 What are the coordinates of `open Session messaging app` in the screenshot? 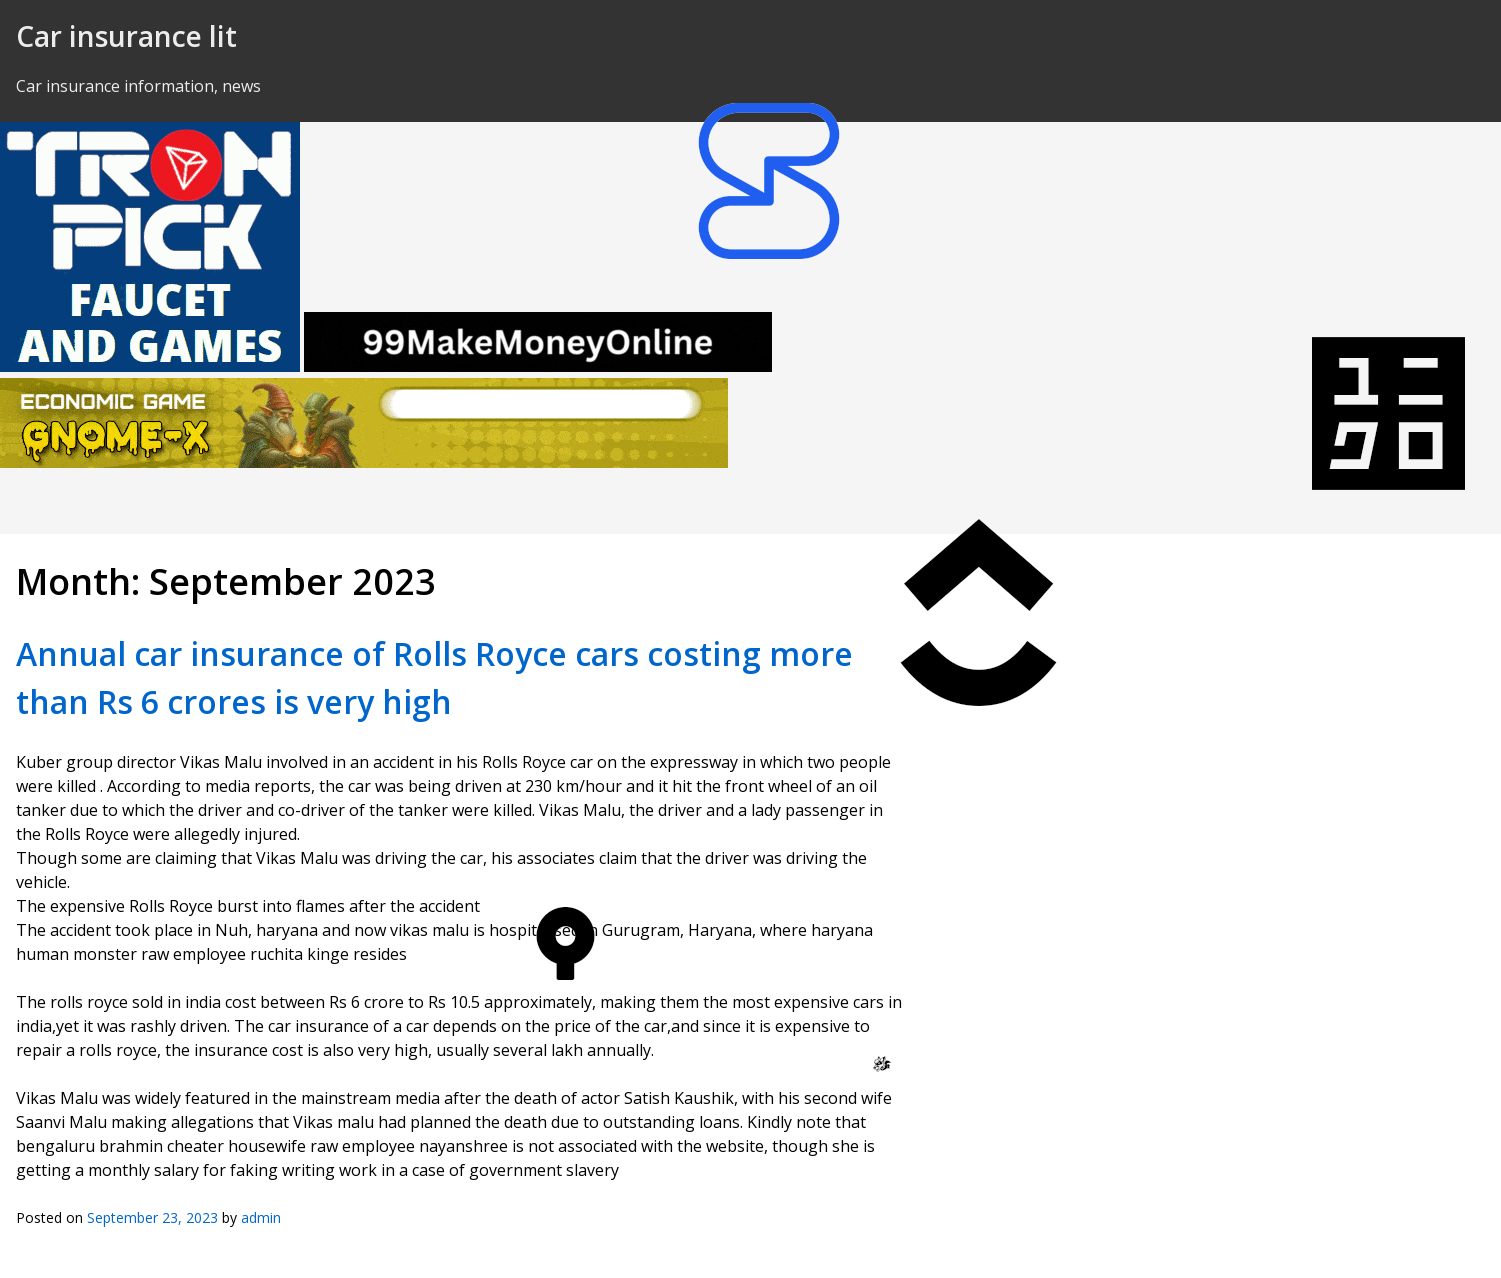 It's located at (769, 181).